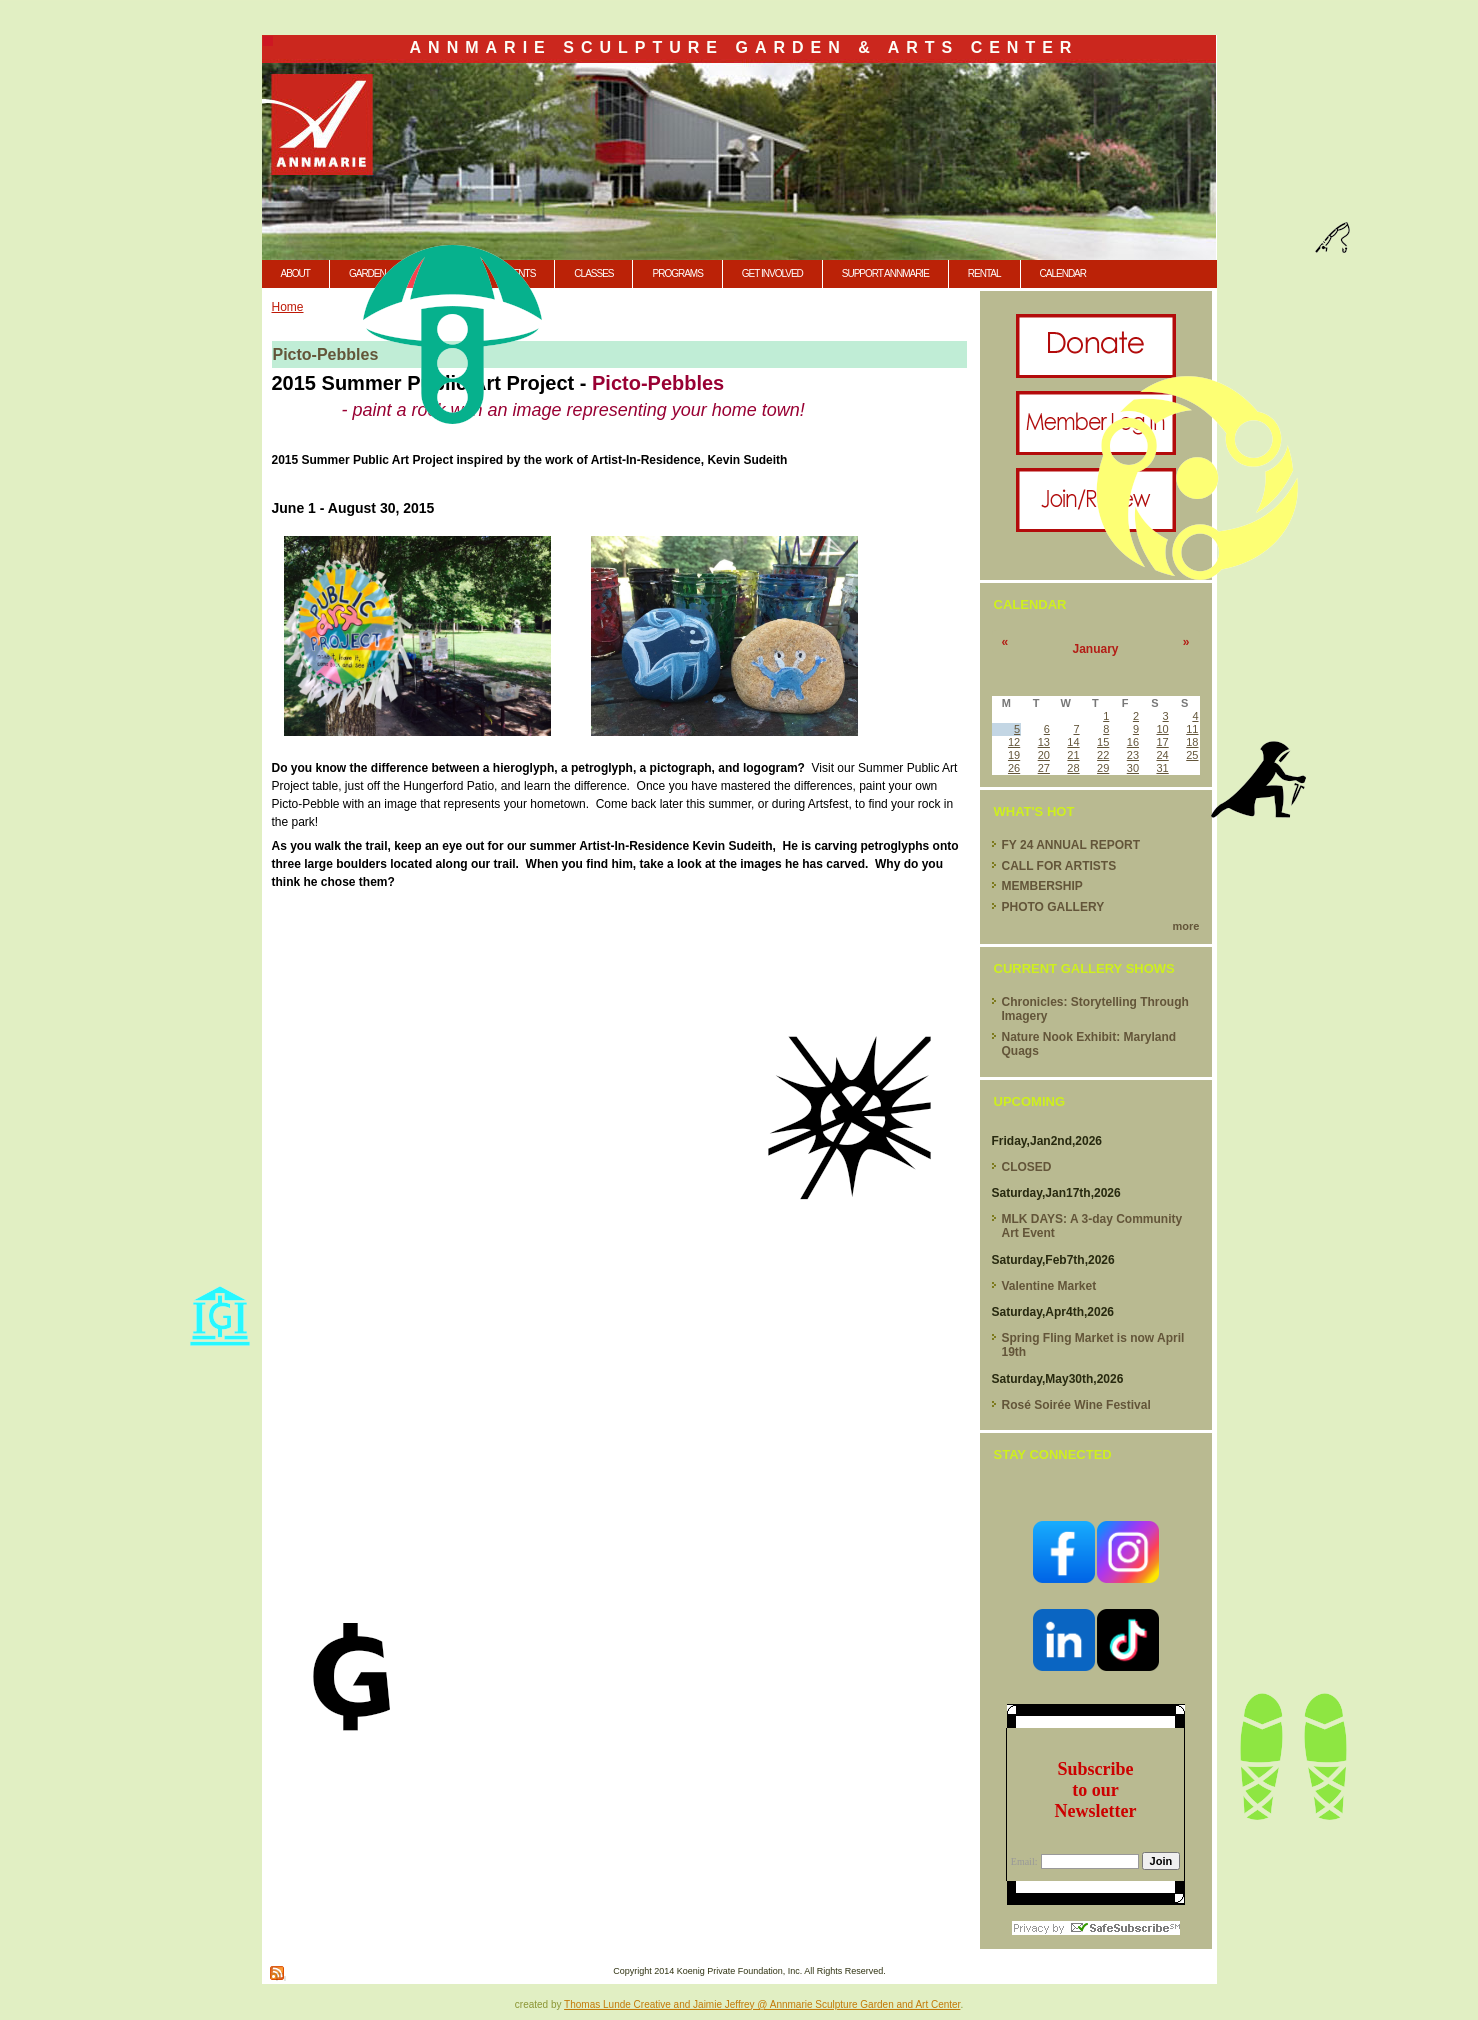  Describe the element at coordinates (1196, 478) in the screenshot. I see `decorative symbol representing infinity or interconnection` at that location.